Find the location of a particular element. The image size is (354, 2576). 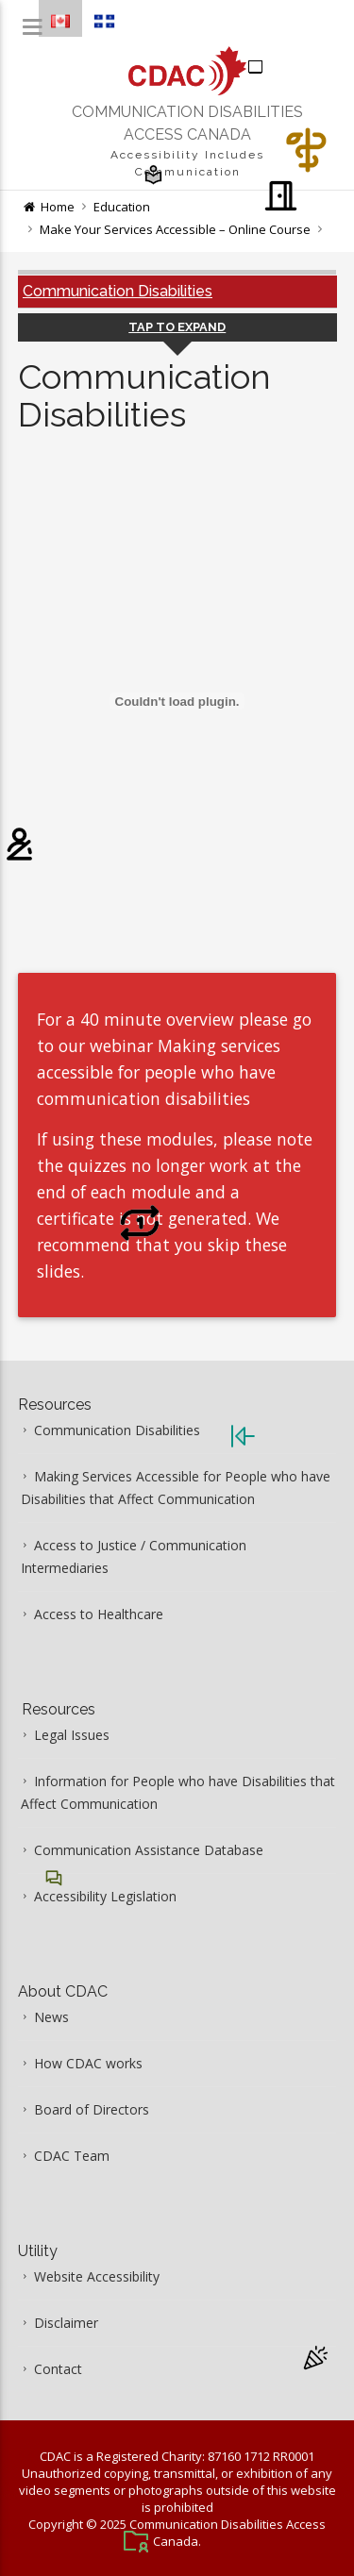

log out or exit the application is located at coordinates (280, 195).